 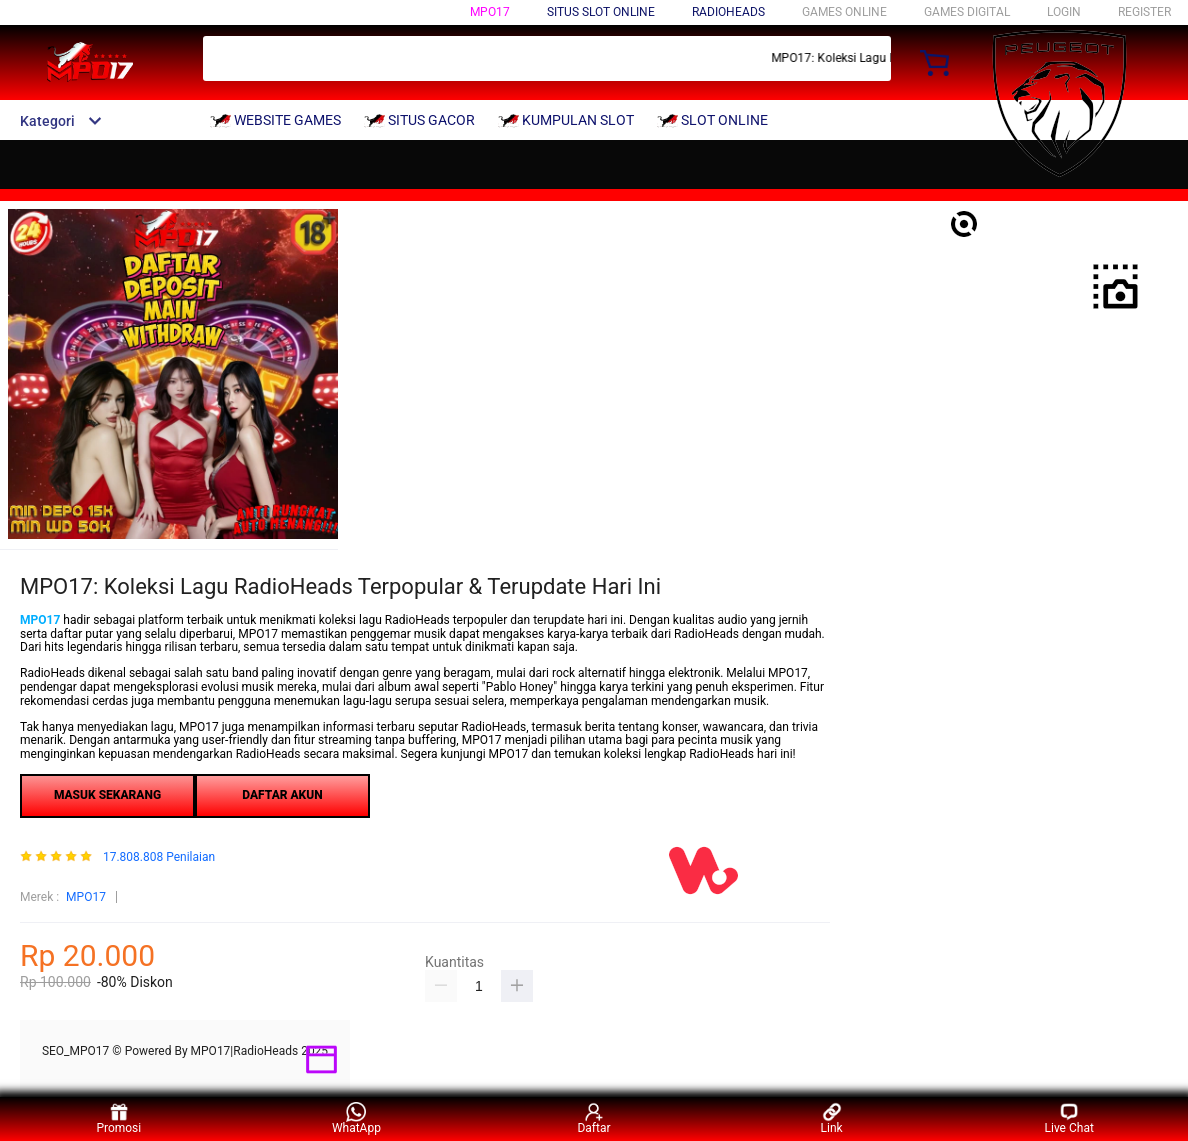 I want to click on netim domain registrar logo, so click(x=703, y=870).